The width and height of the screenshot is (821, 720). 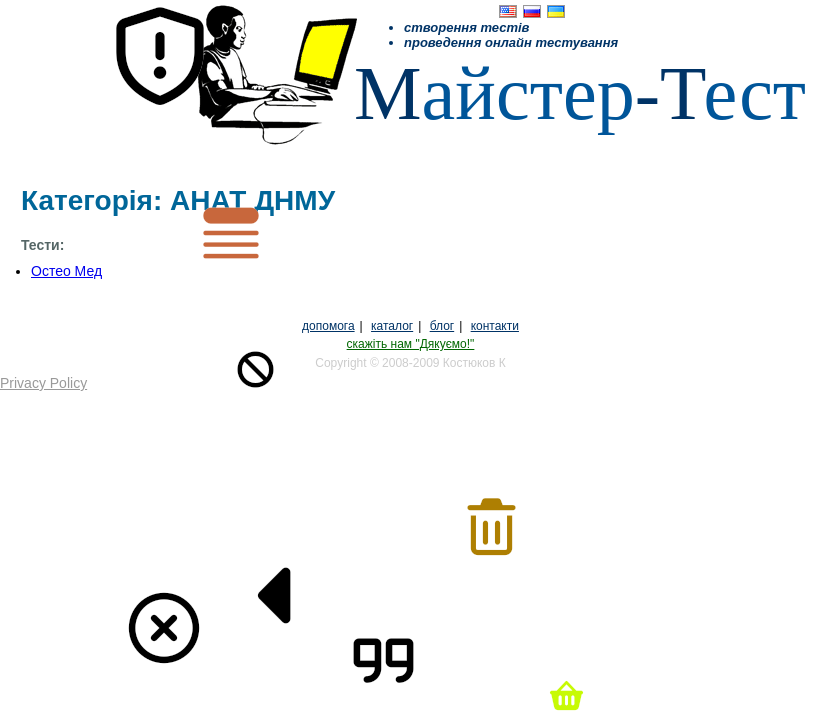 I want to click on view queue or playlist, so click(x=231, y=233).